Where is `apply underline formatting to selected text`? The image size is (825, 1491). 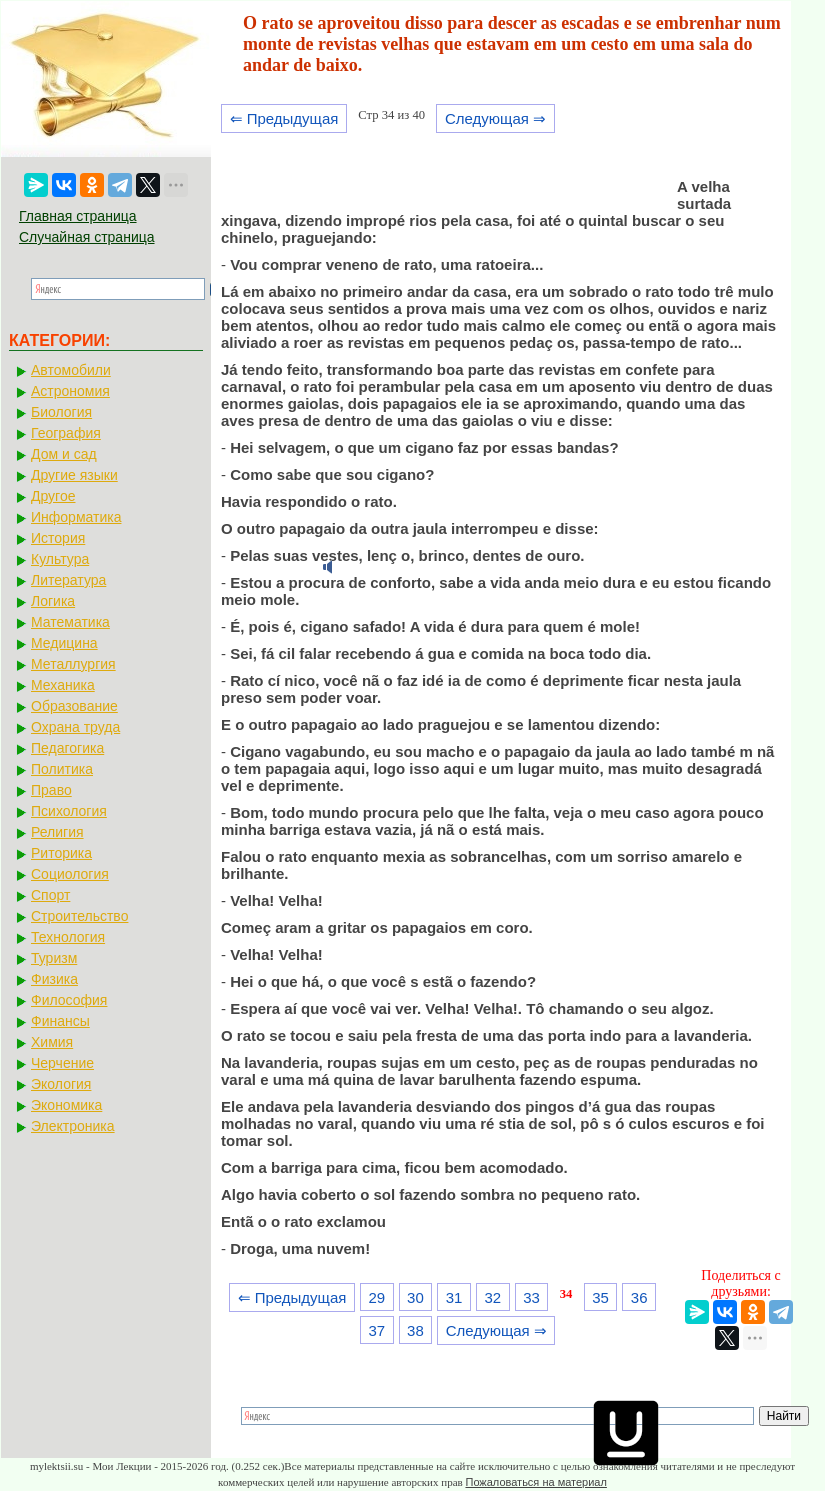 apply underline formatting to selected text is located at coordinates (626, 1433).